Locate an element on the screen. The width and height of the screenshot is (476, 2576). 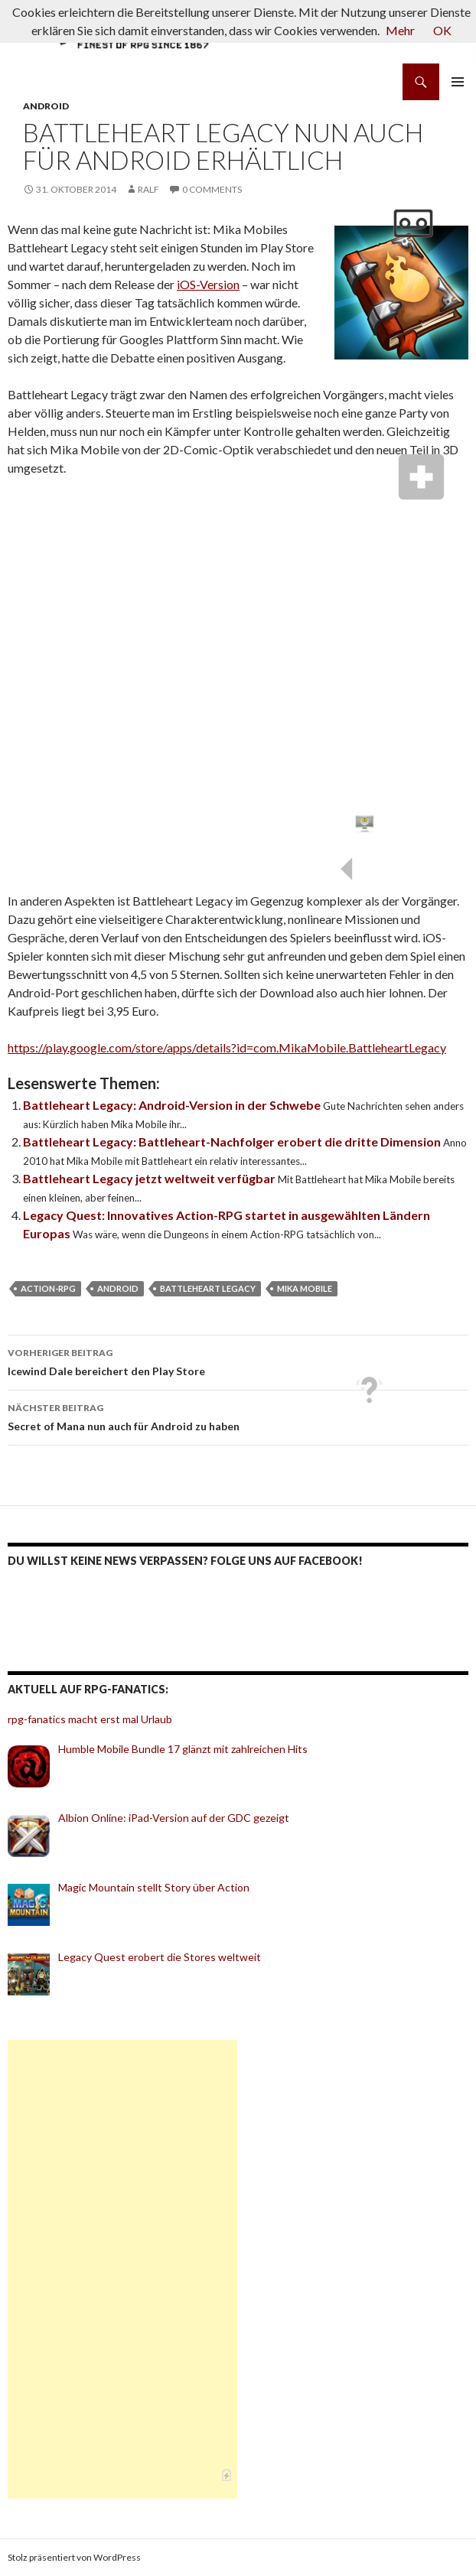
lock your screen is located at coordinates (364, 823).